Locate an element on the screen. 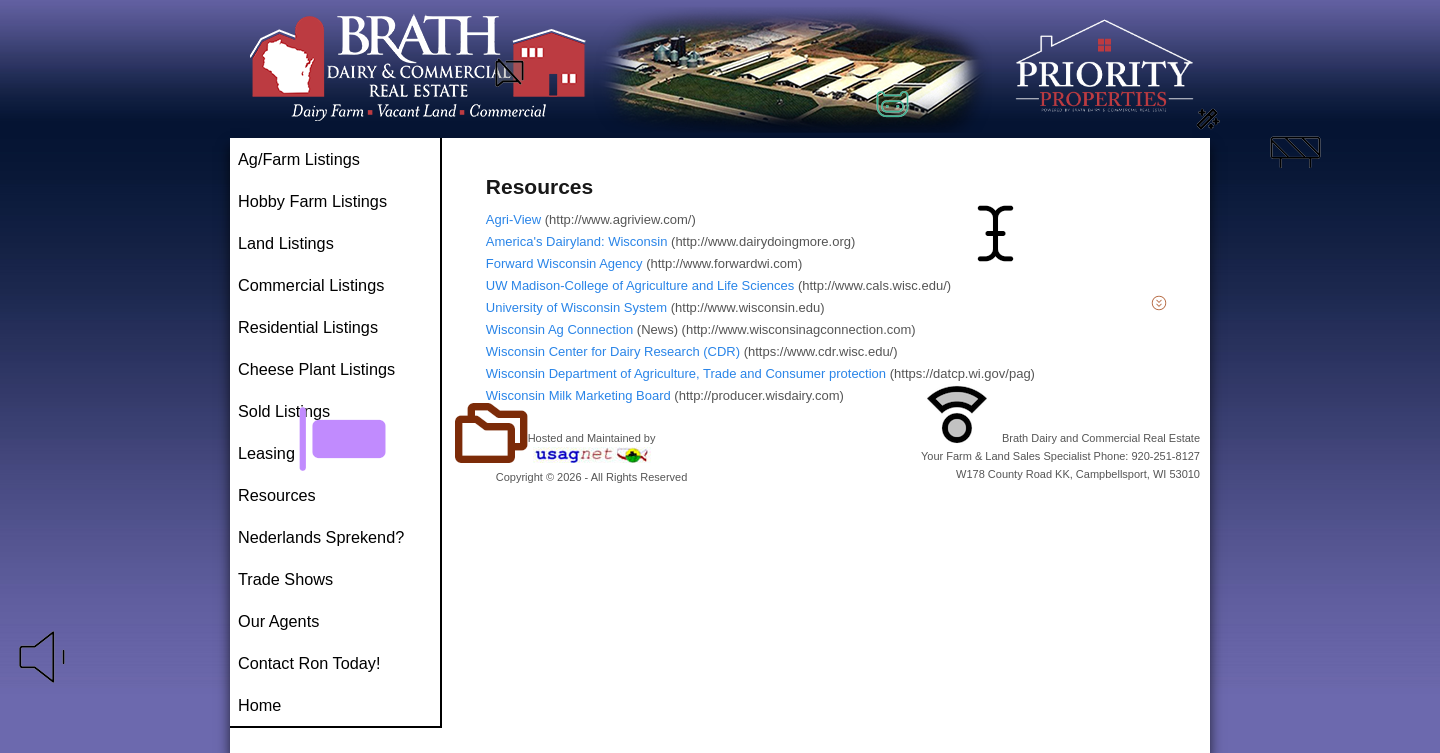  align content to the left edge is located at coordinates (341, 439).